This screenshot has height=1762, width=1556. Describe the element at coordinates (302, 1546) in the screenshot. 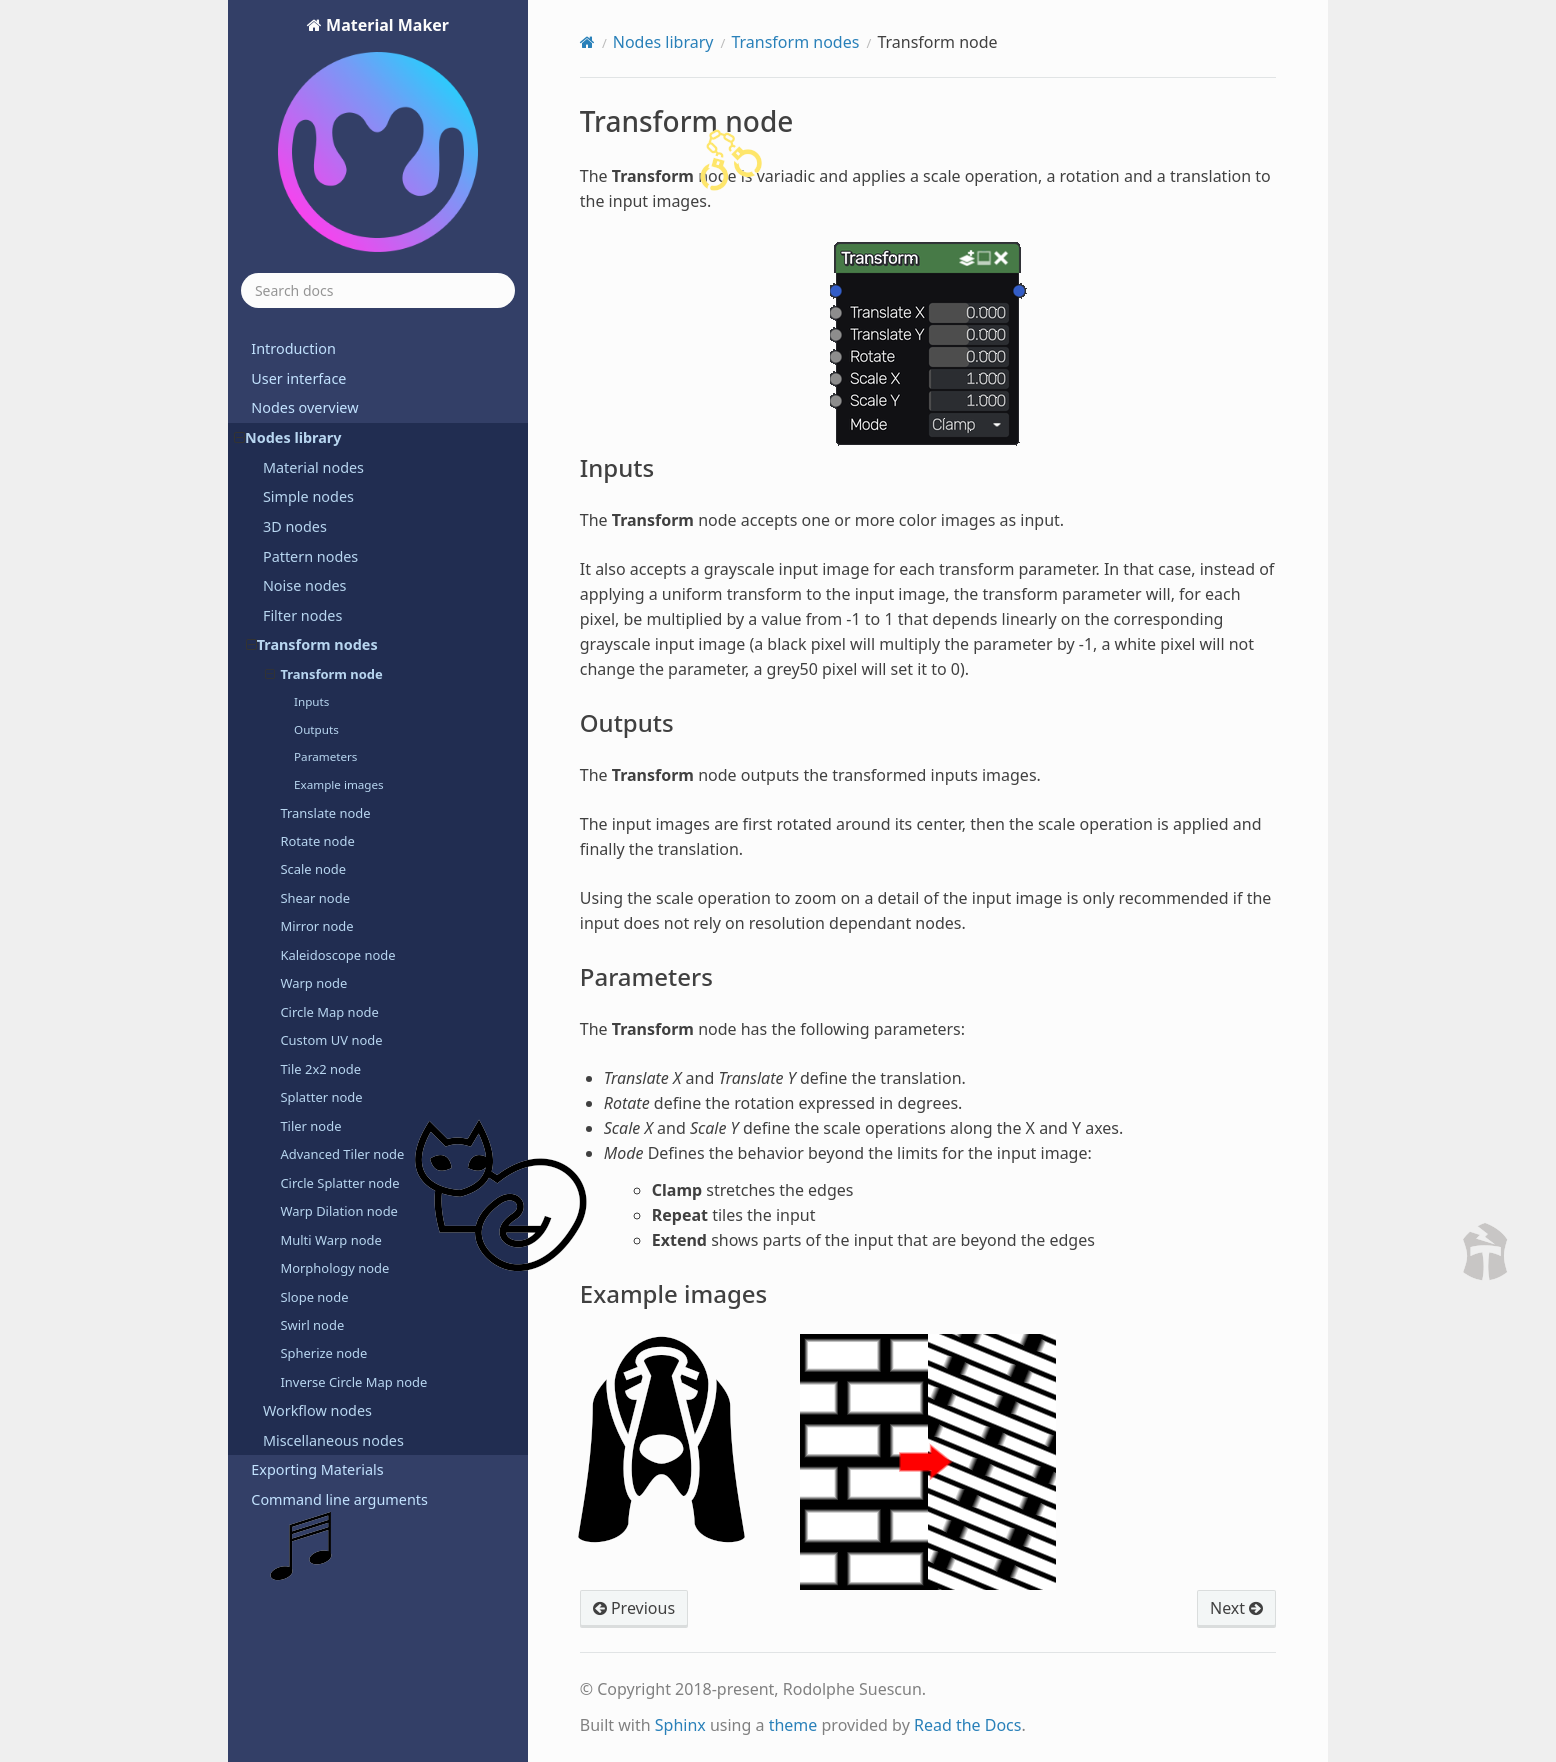

I see `play music or audio` at that location.